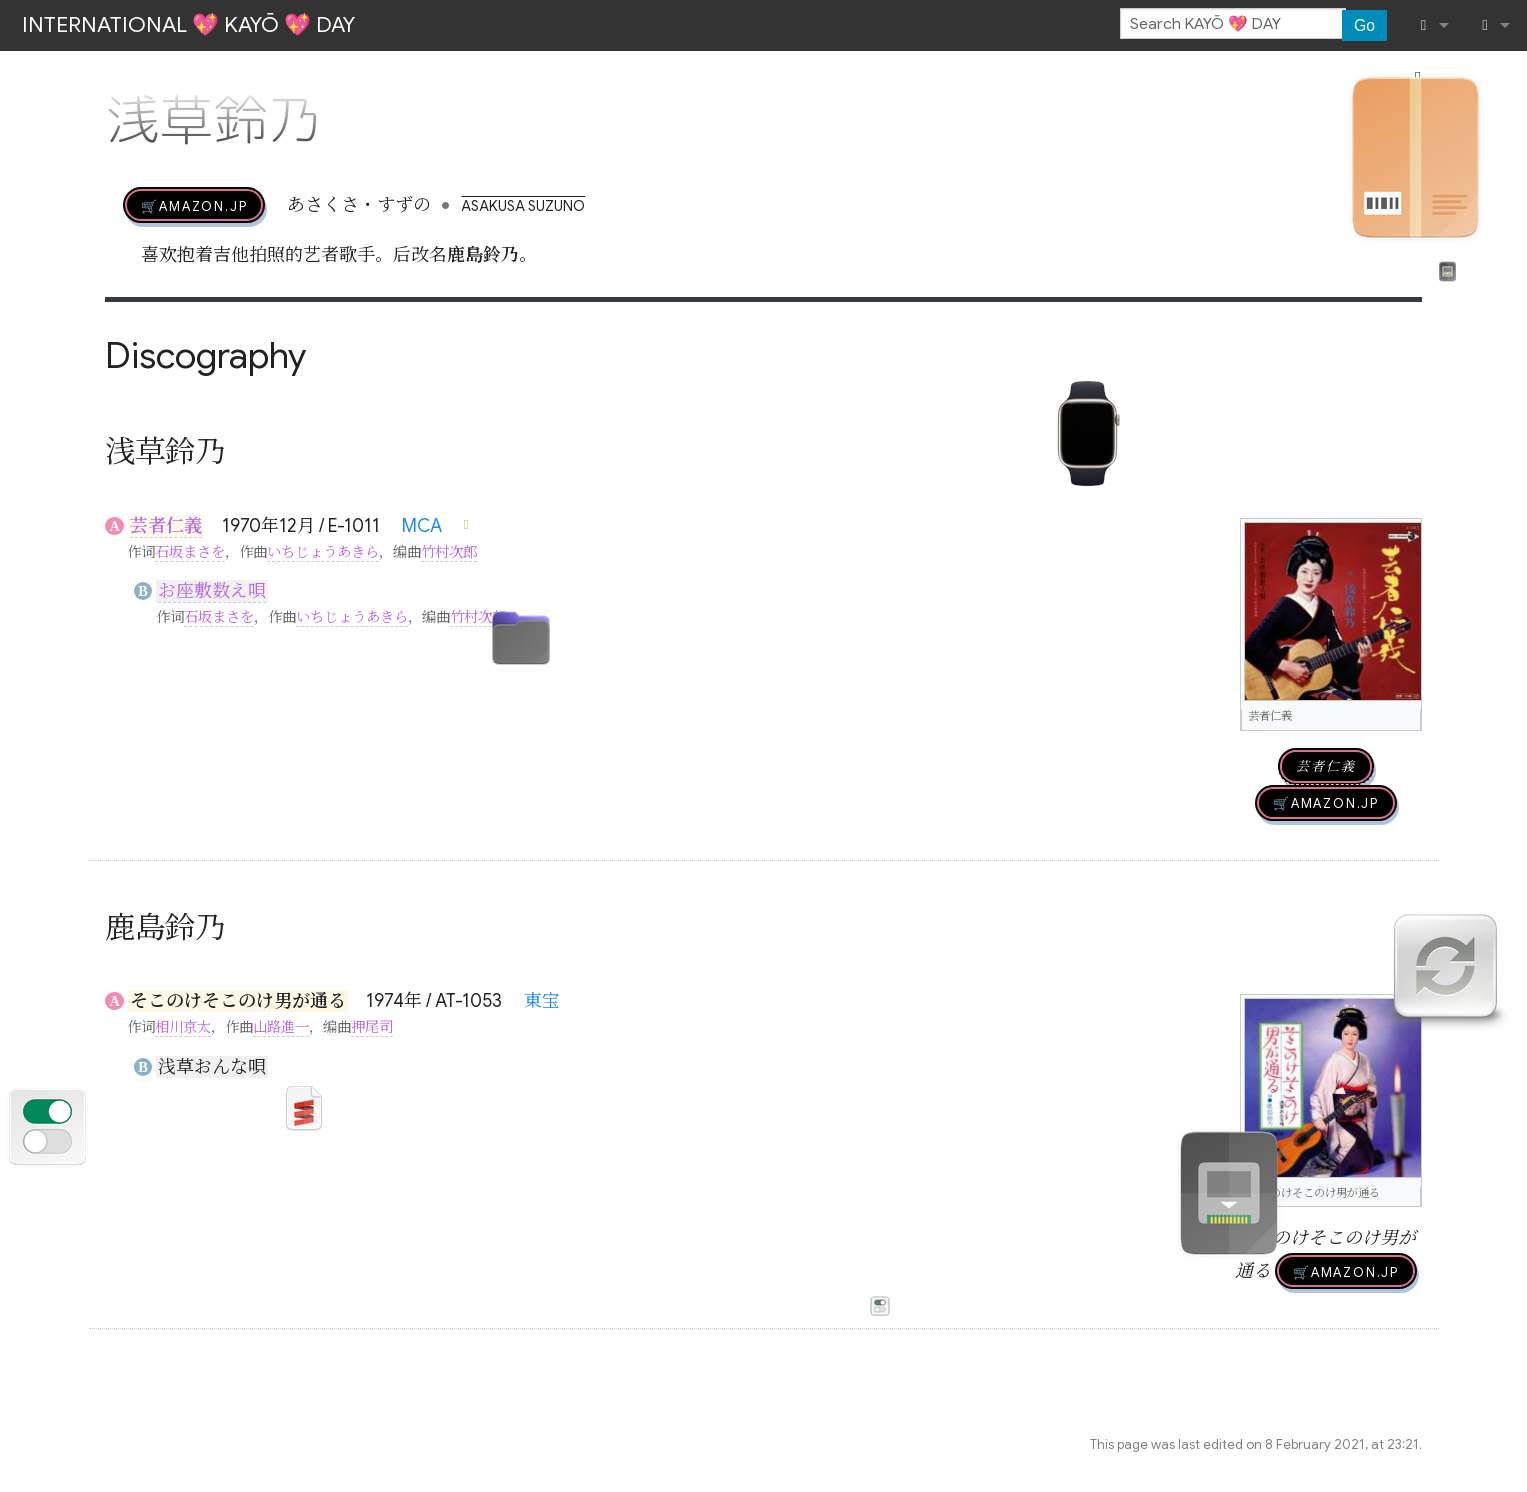 Image resolution: width=1527 pixels, height=1492 pixels. I want to click on manage your paired Apple Watch SE, so click(1087, 433).